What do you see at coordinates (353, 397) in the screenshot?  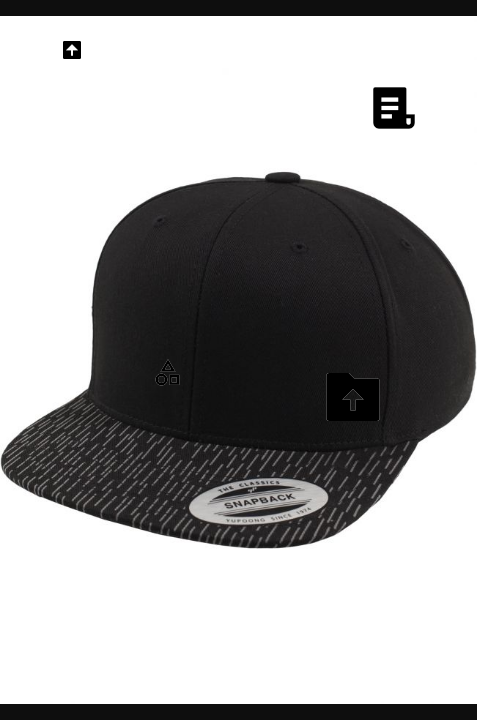 I see `upload files to a folder` at bounding box center [353, 397].